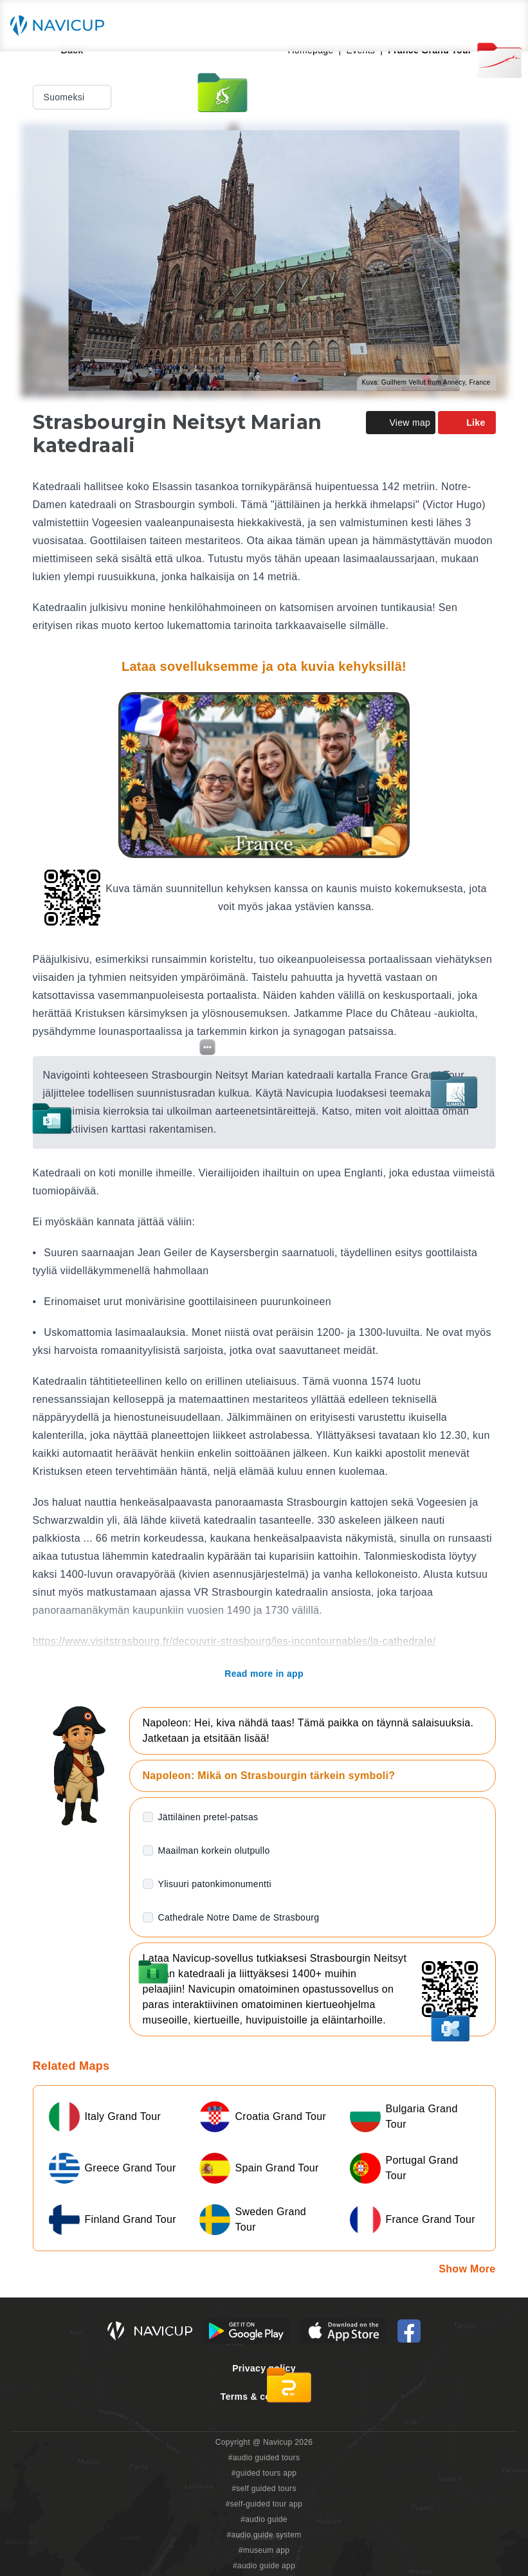  Describe the element at coordinates (499, 61) in the screenshot. I see `open bitdefender security folder` at that location.